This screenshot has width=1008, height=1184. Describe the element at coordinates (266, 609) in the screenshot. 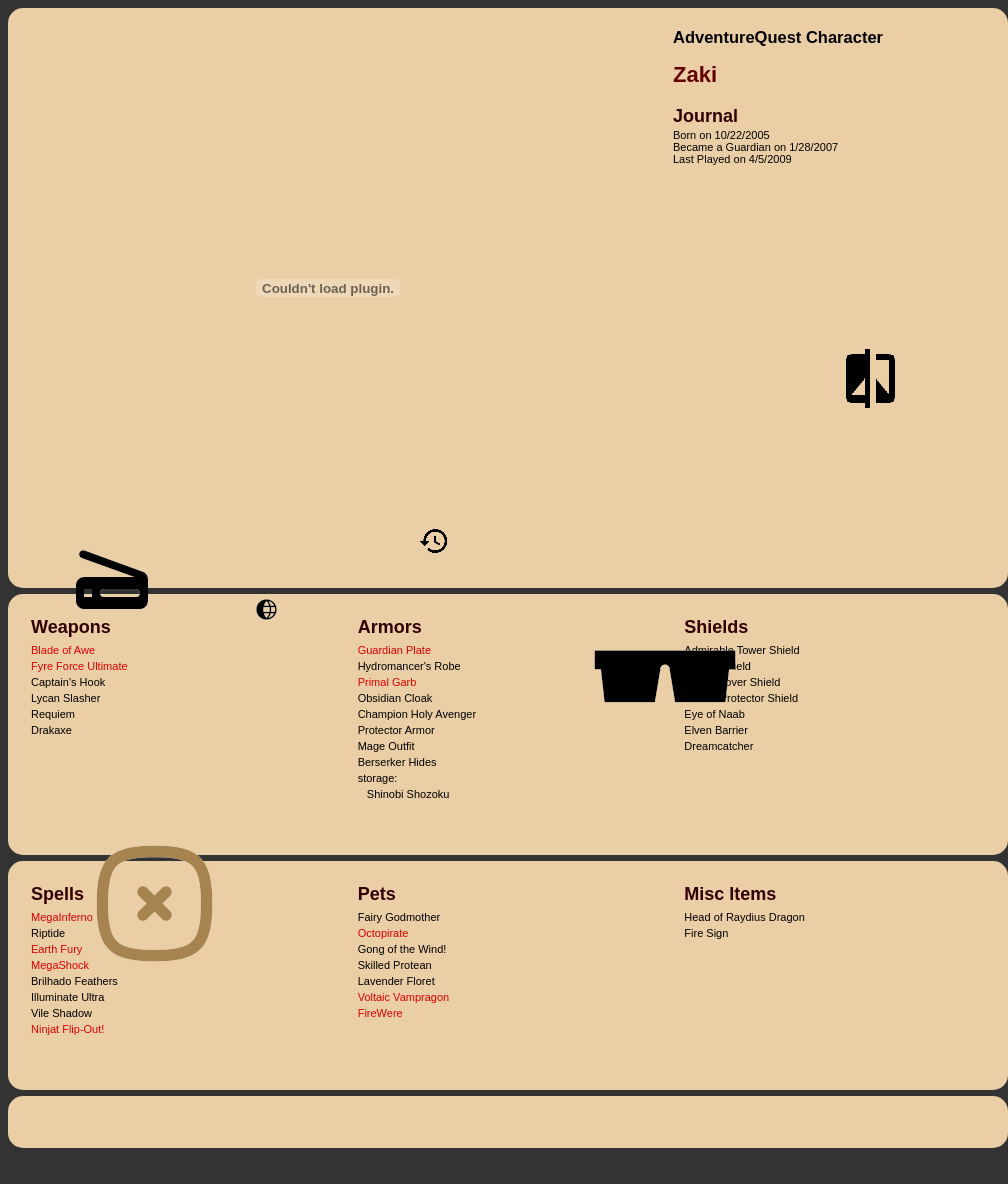

I see `switch to global or worldwide view` at that location.